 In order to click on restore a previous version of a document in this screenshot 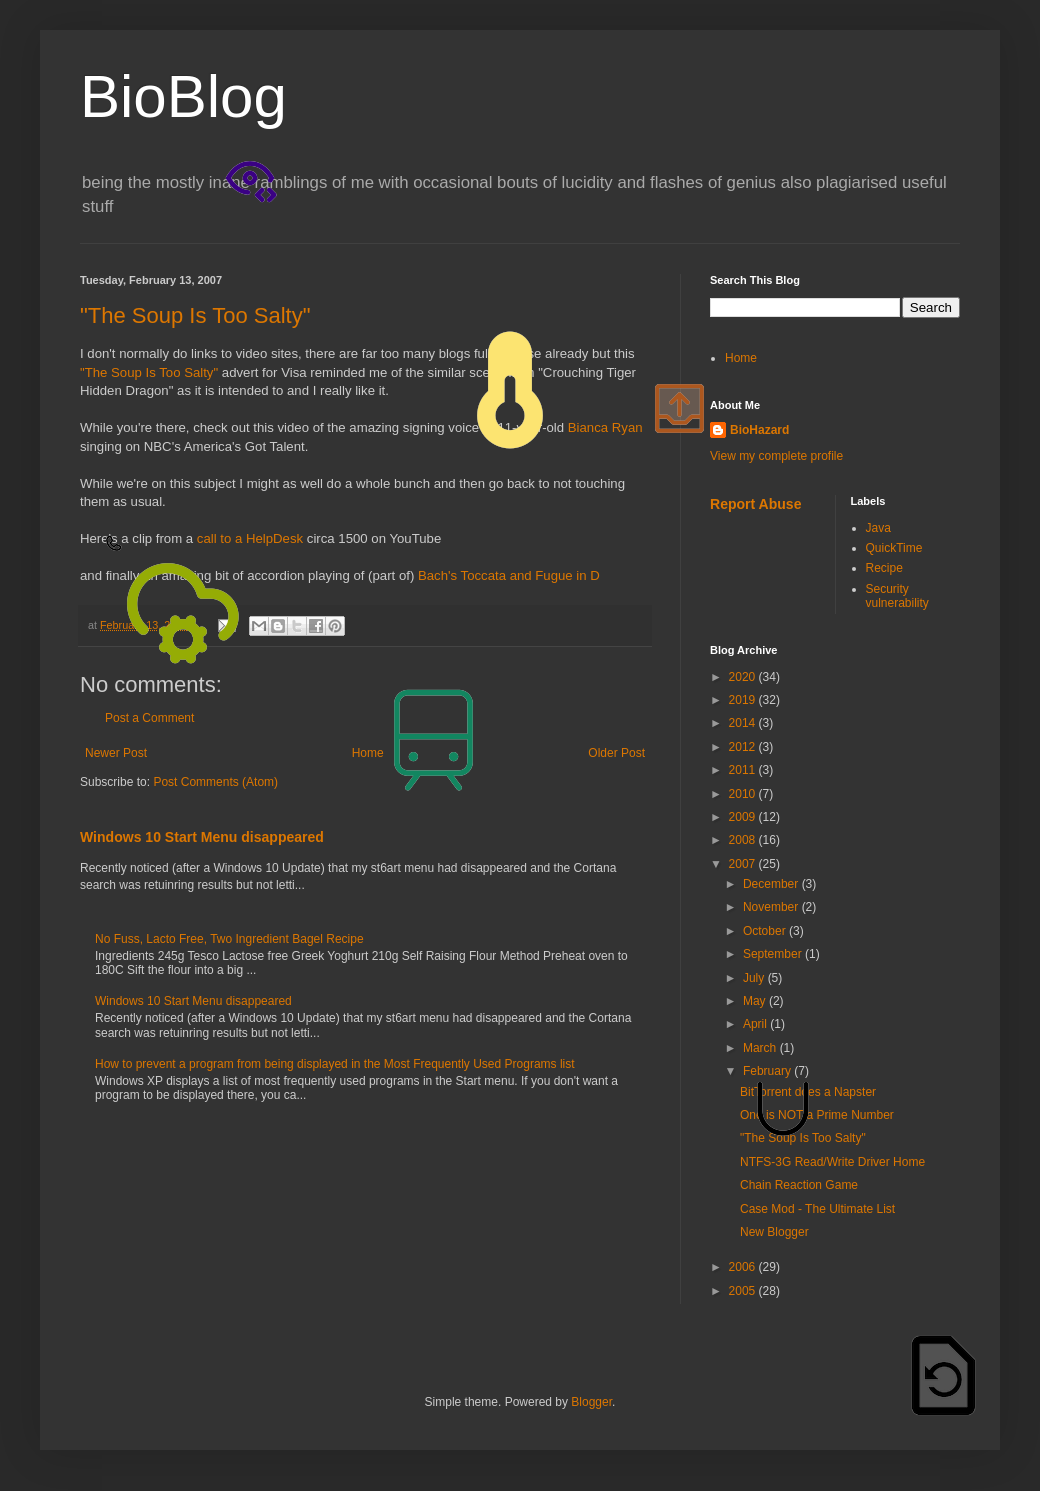, I will do `click(943, 1375)`.